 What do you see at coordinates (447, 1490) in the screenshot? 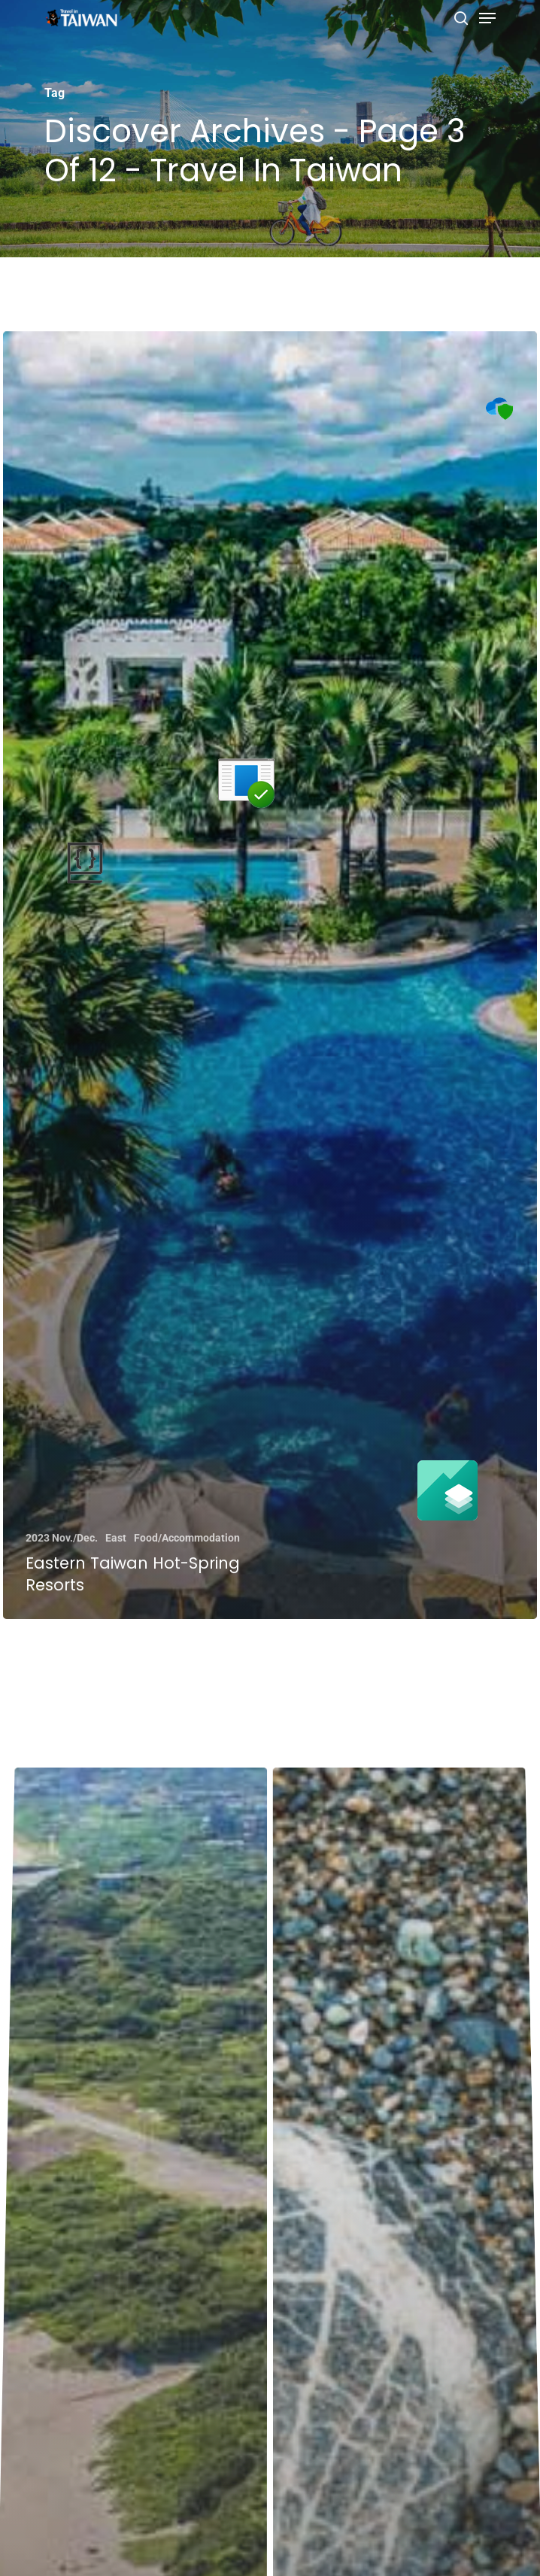
I see `open workbooks app for data visualization` at bounding box center [447, 1490].